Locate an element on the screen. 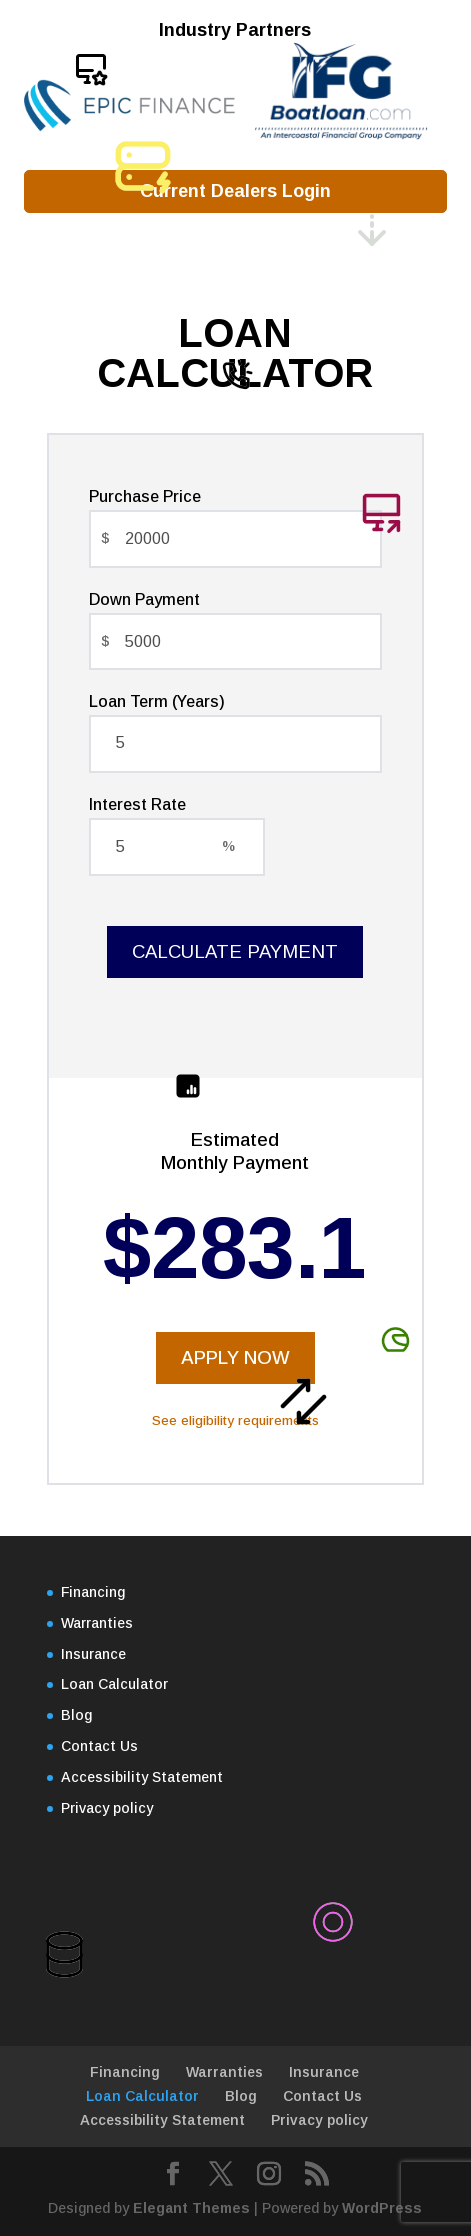 The image size is (471, 2236). share content from your desktop computer is located at coordinates (381, 512).